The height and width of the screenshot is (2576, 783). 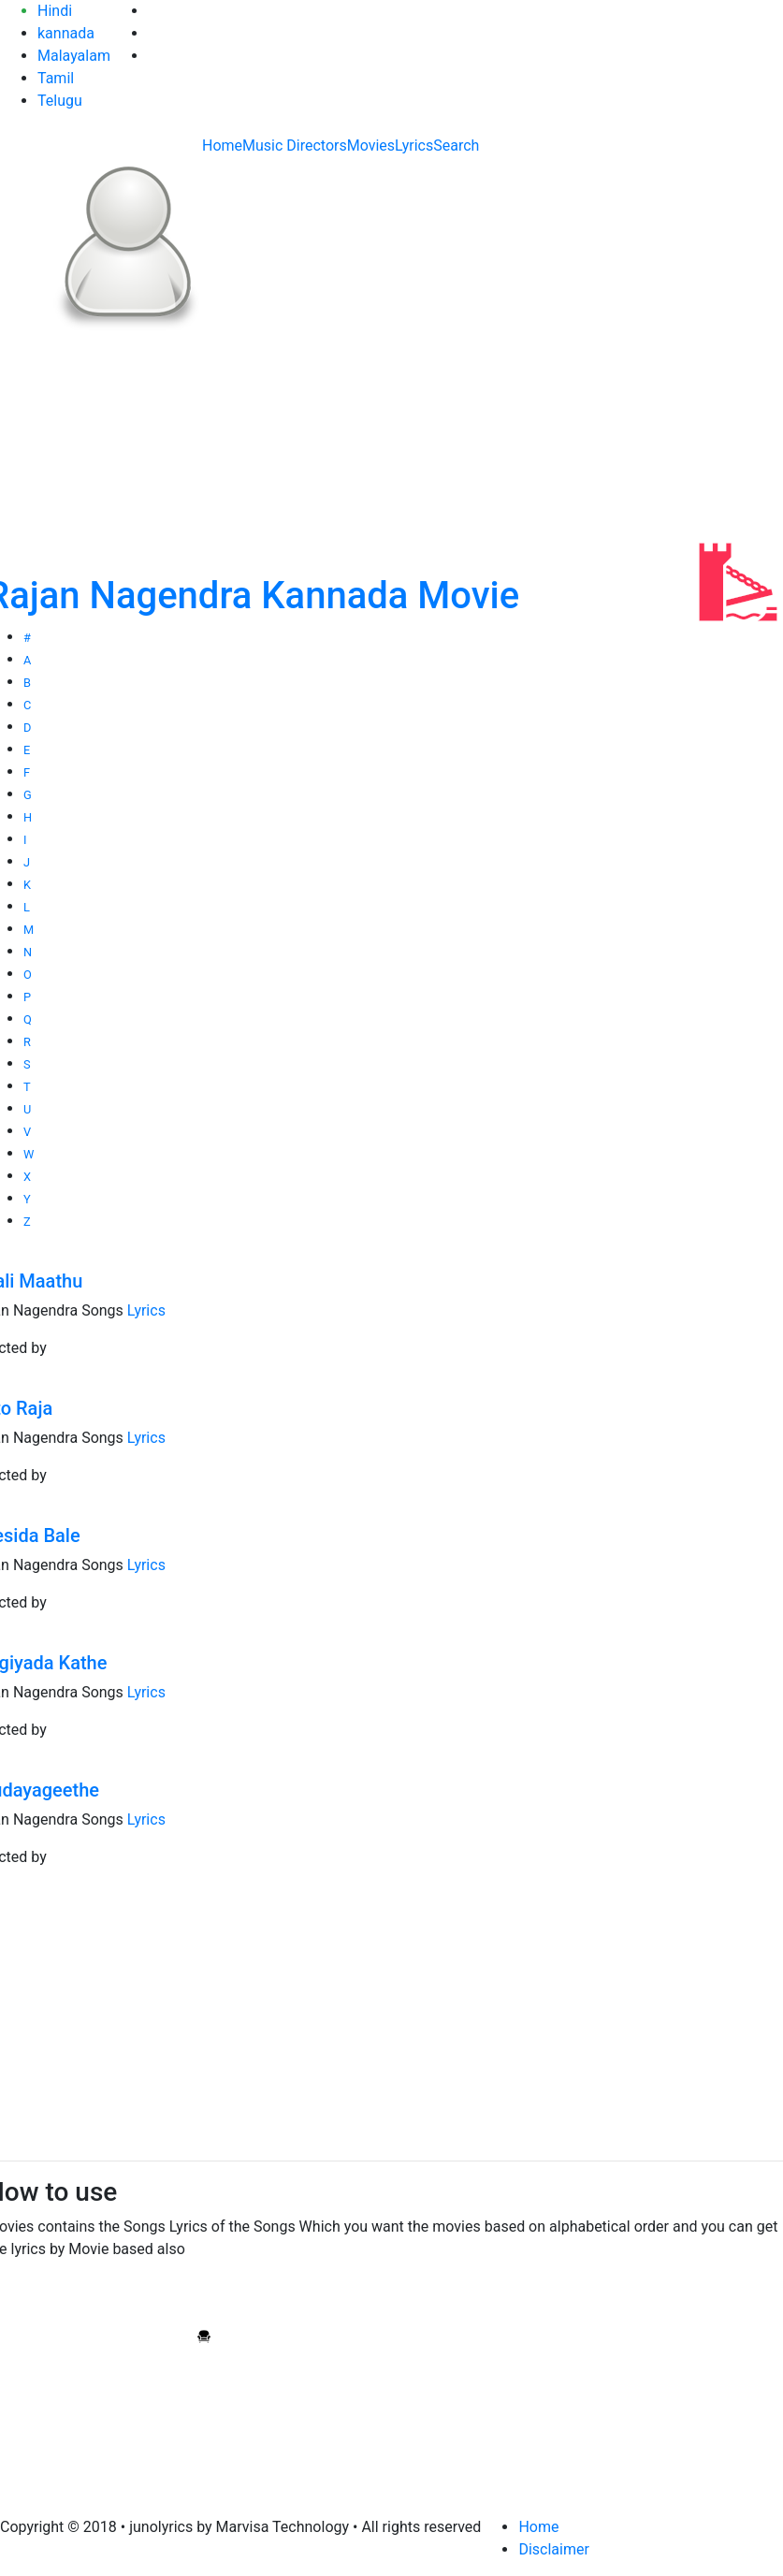 What do you see at coordinates (738, 582) in the screenshot?
I see `access castle or fortress features in a game` at bounding box center [738, 582].